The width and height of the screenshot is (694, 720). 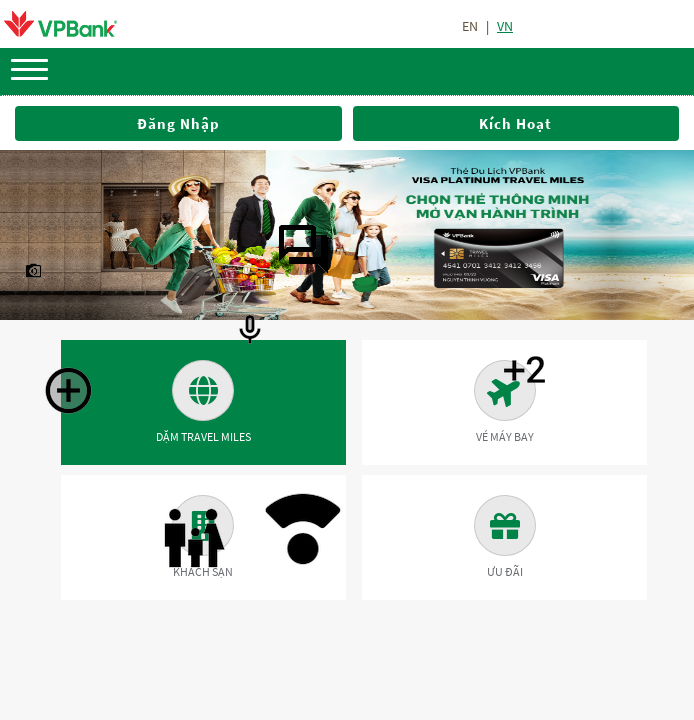 What do you see at coordinates (33, 270) in the screenshot?
I see `apply black and white filter to photos` at bounding box center [33, 270].